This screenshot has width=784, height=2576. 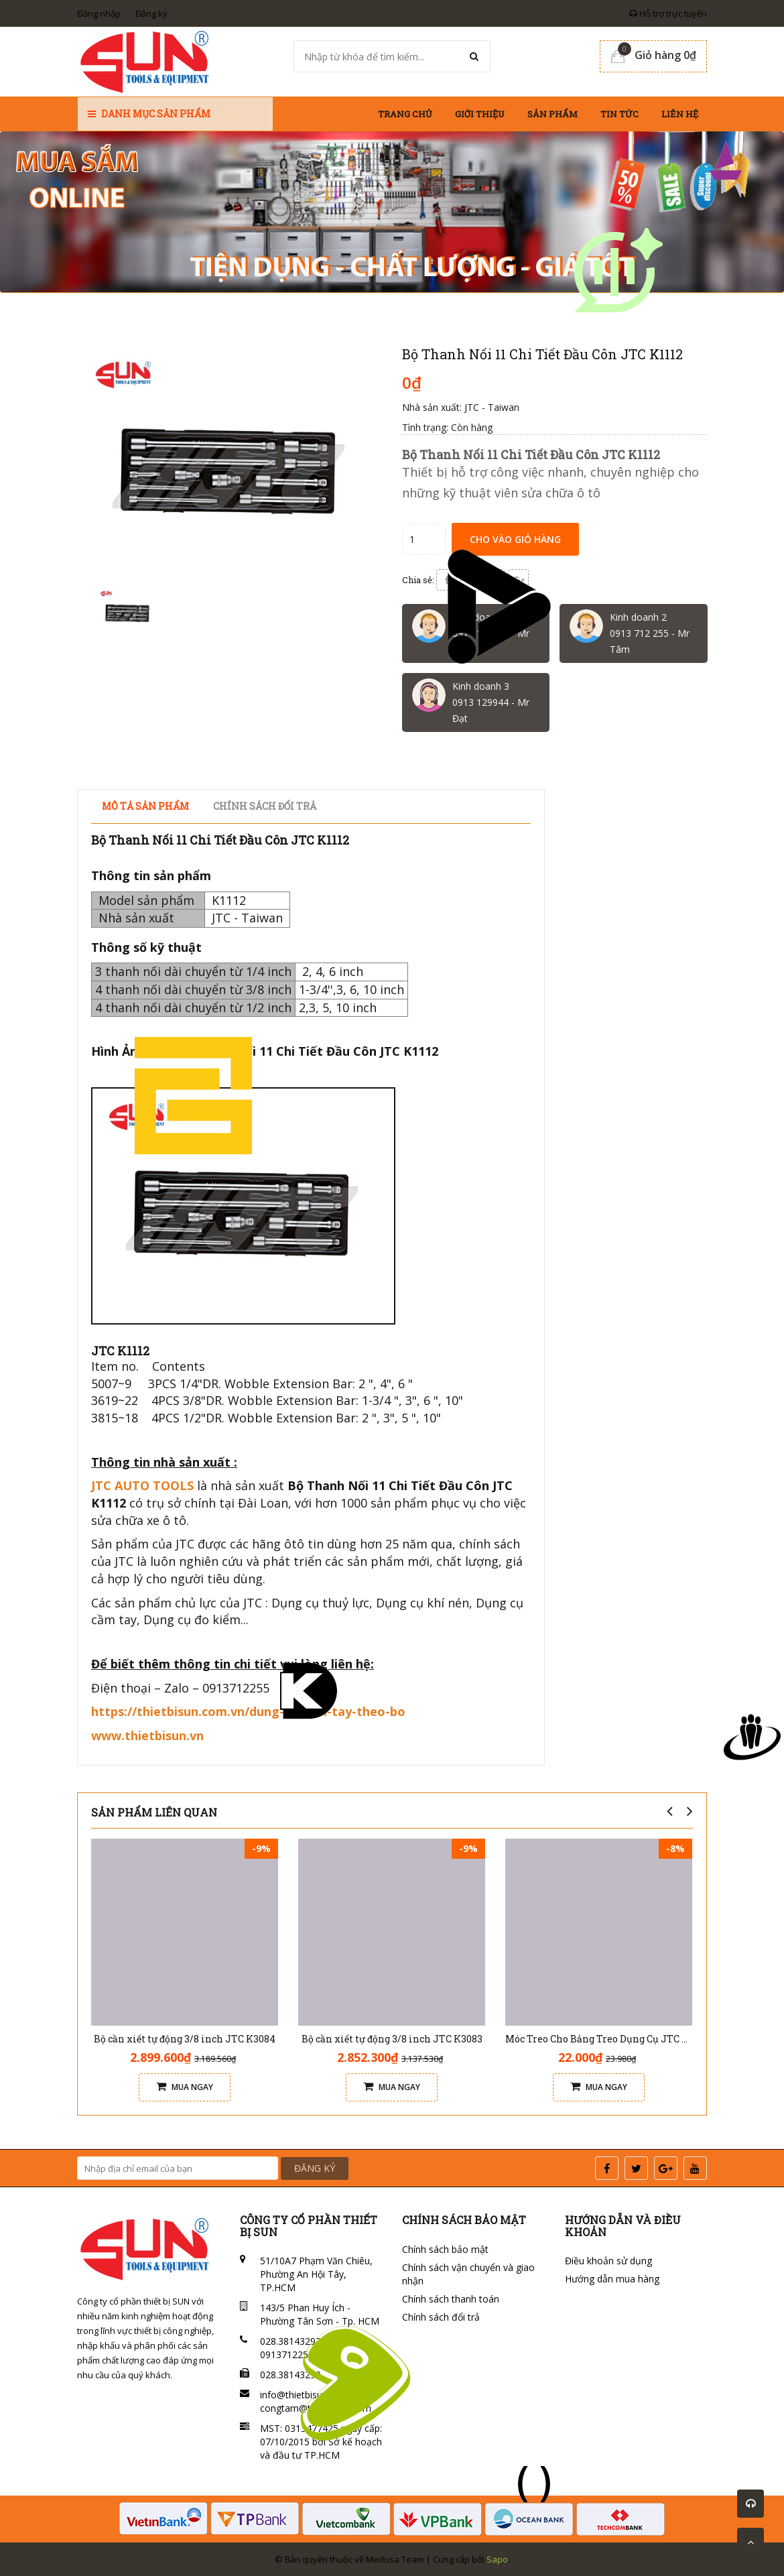 I want to click on visit Digi-Key Electronics website, so click(x=308, y=1691).